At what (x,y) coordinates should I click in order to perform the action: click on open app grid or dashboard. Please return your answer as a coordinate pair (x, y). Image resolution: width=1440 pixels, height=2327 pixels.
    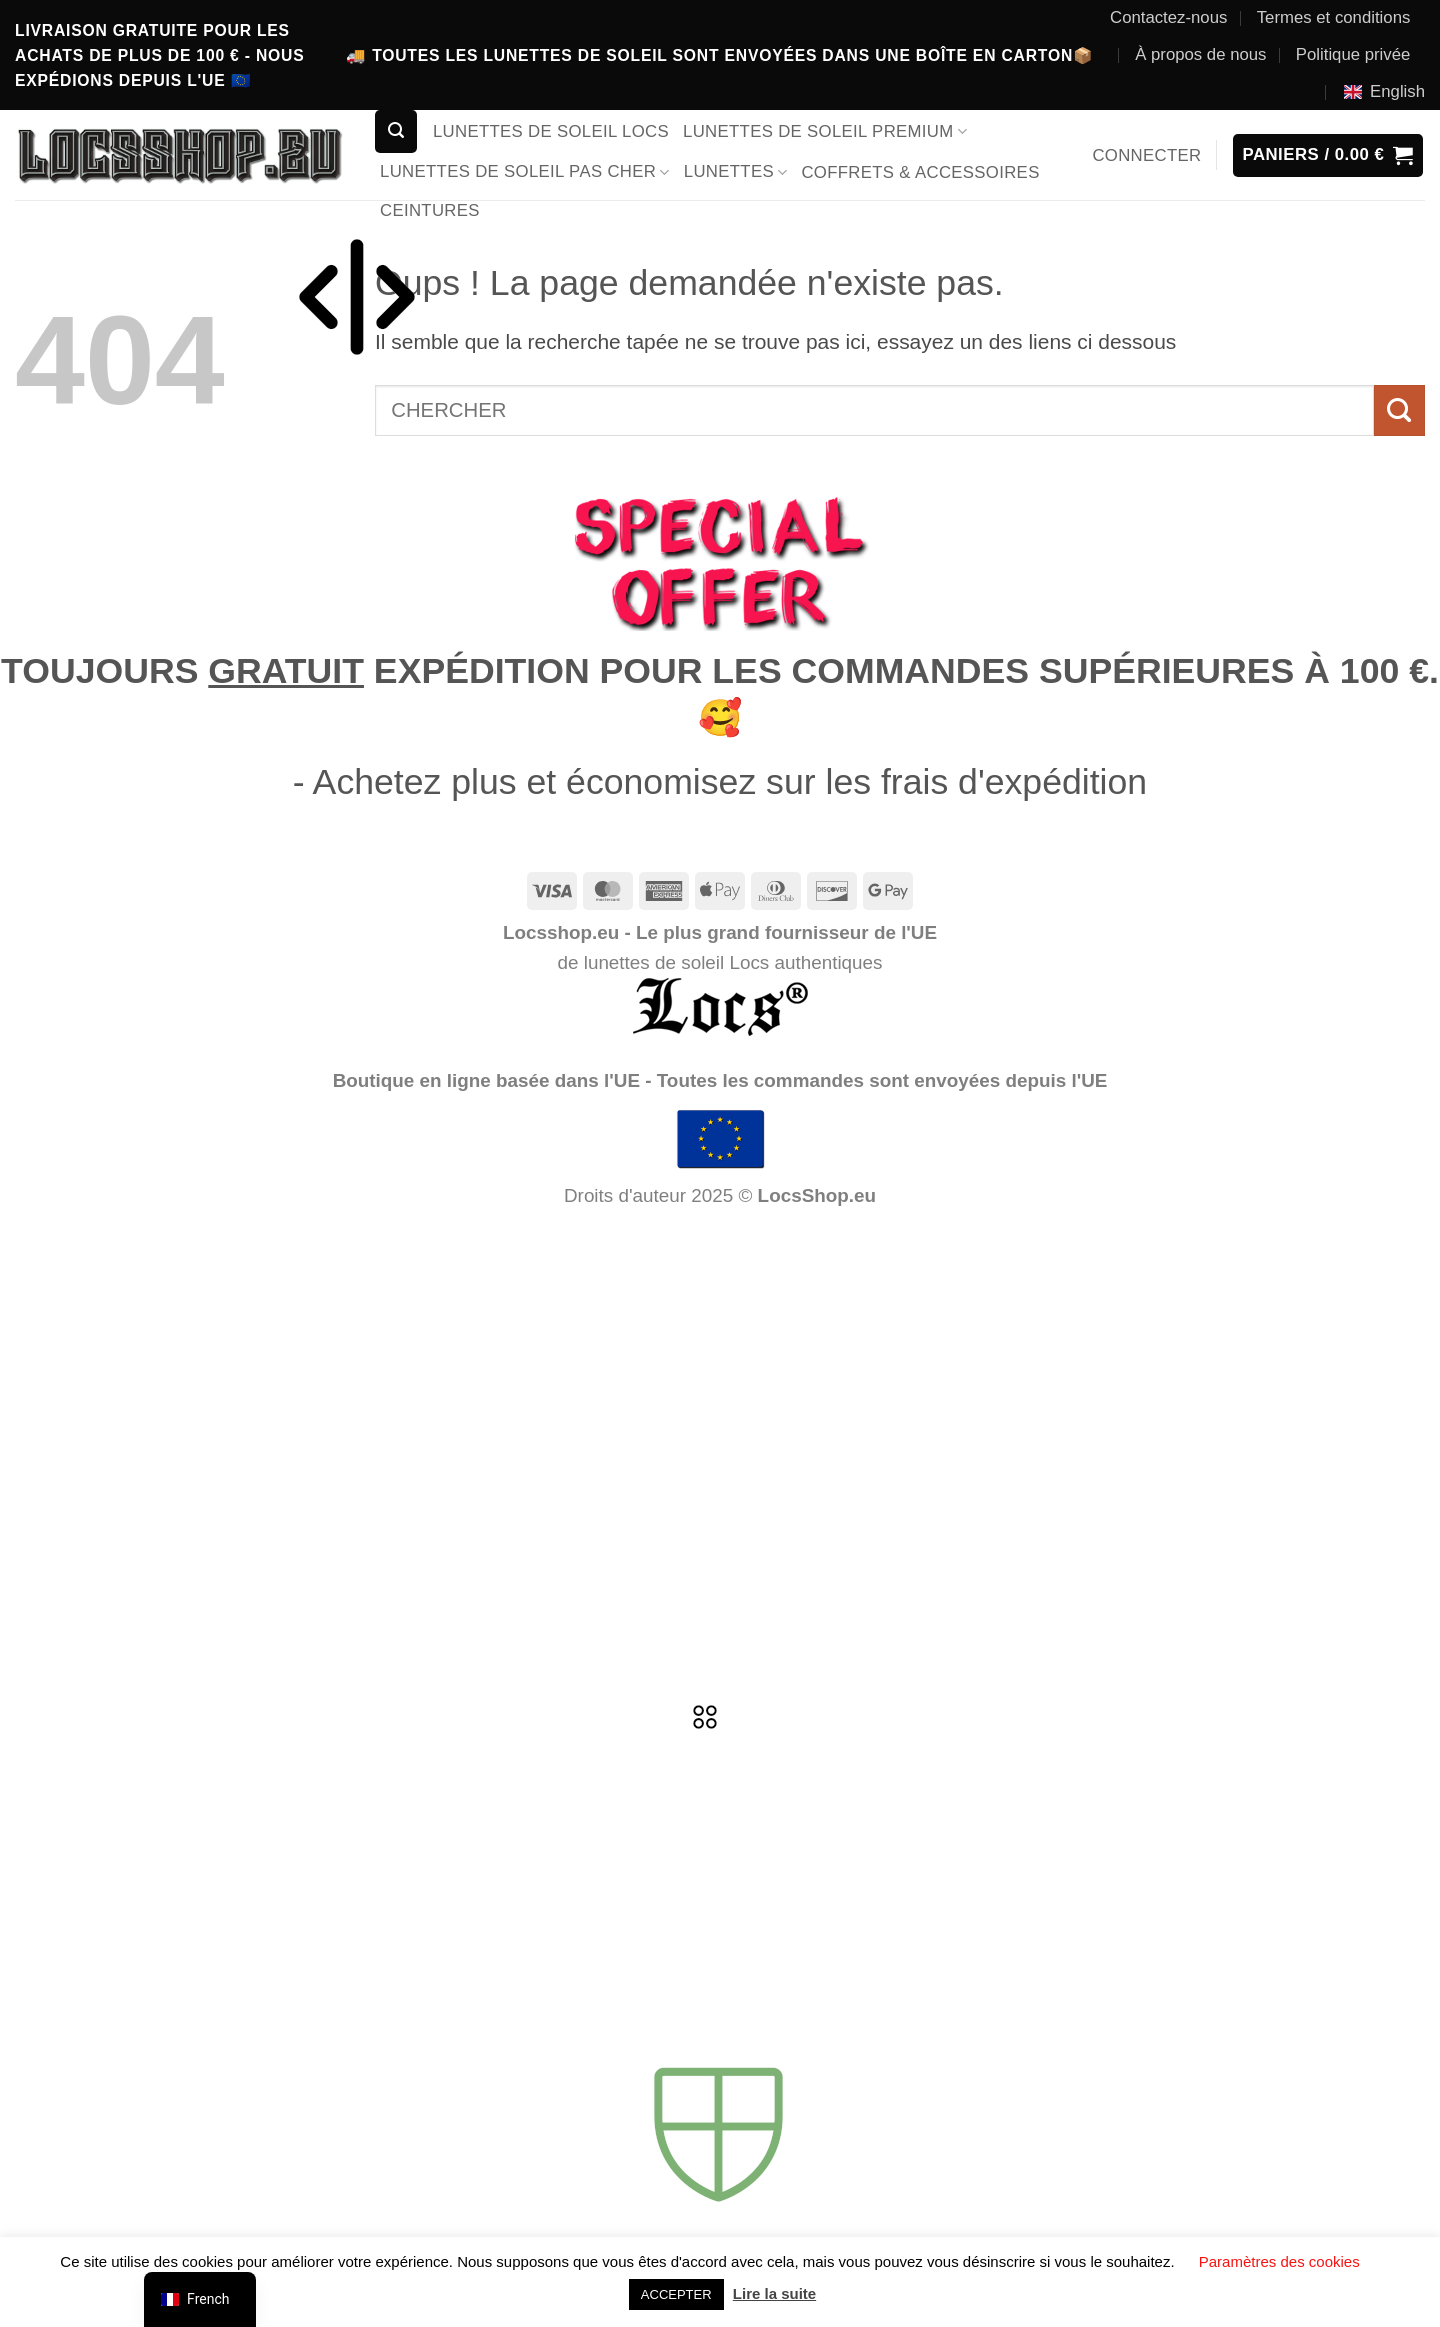
    Looking at the image, I should click on (705, 1717).